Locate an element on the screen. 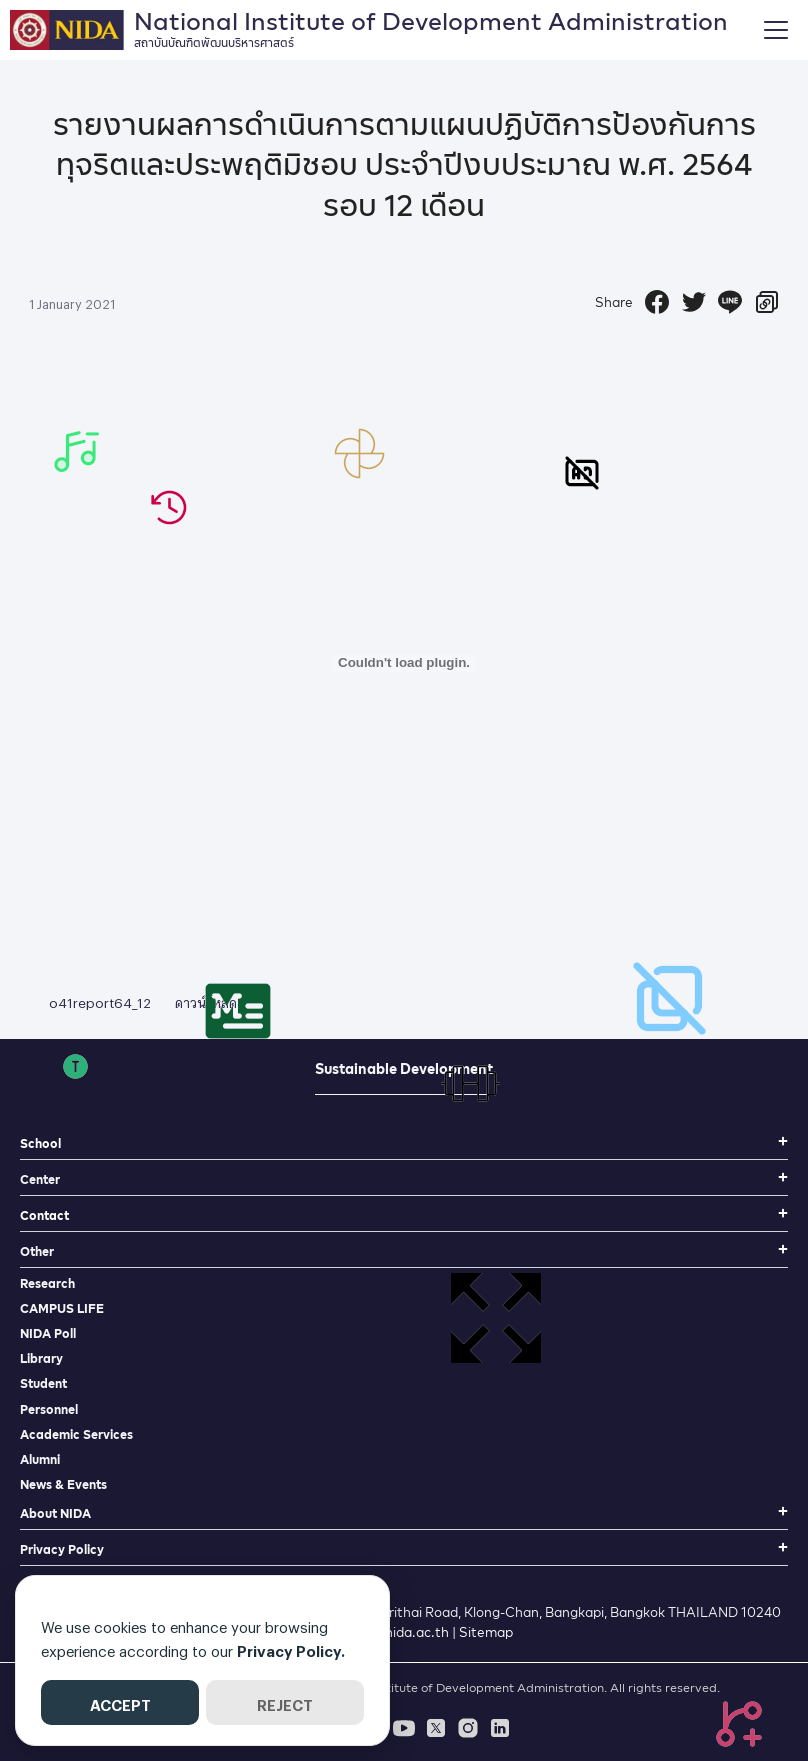 This screenshot has height=1761, width=808. open google photos app is located at coordinates (359, 453).